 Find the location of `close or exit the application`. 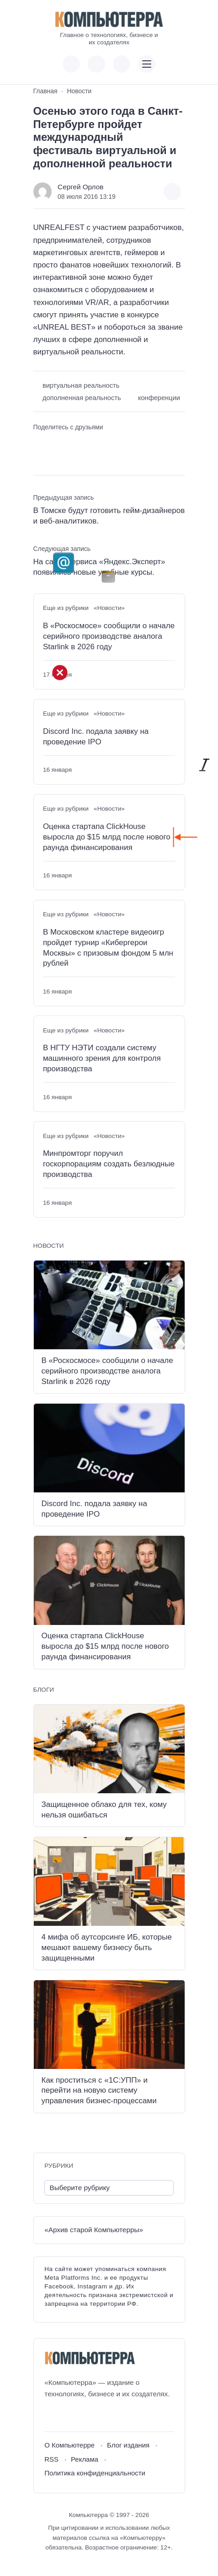

close or exit the application is located at coordinates (60, 673).